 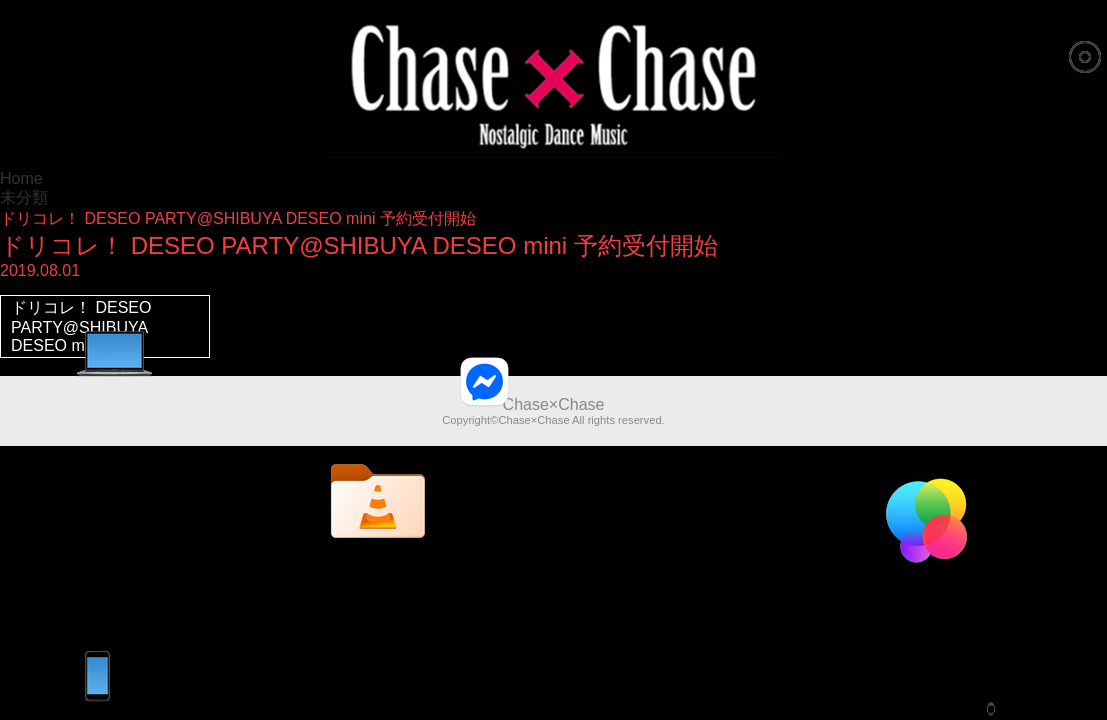 I want to click on open folder containing VLC media player files, so click(x=377, y=503).